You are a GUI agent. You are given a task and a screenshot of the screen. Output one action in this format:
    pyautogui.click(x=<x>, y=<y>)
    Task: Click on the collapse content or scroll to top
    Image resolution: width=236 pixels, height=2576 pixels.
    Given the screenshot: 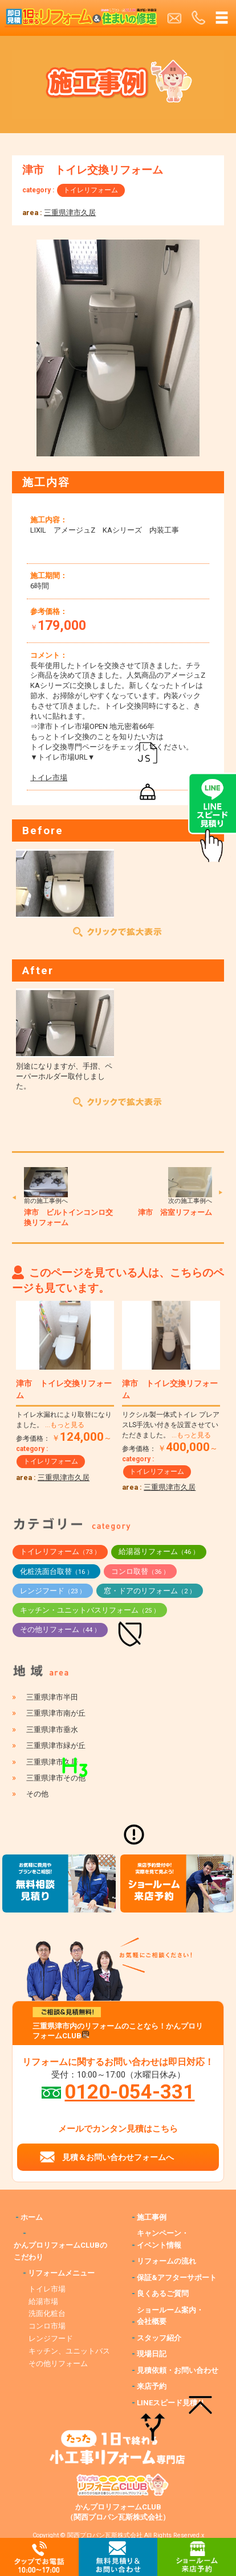 What is the action you would take?
    pyautogui.click(x=200, y=2404)
    